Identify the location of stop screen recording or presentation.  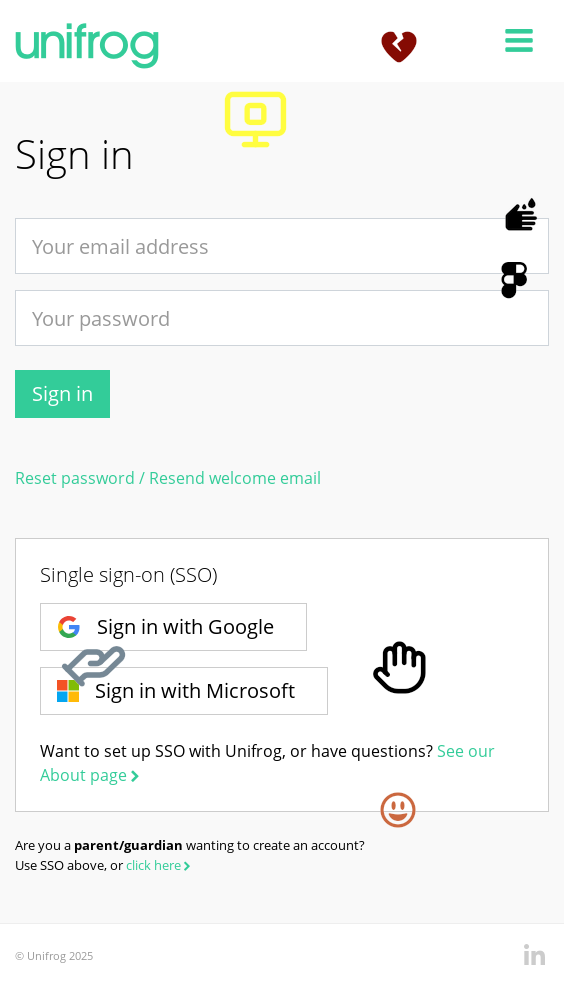
(255, 119).